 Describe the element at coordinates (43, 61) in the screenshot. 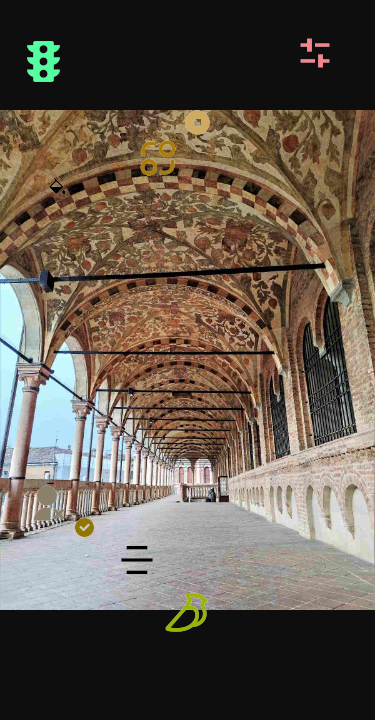

I see `view traffic conditions` at that location.